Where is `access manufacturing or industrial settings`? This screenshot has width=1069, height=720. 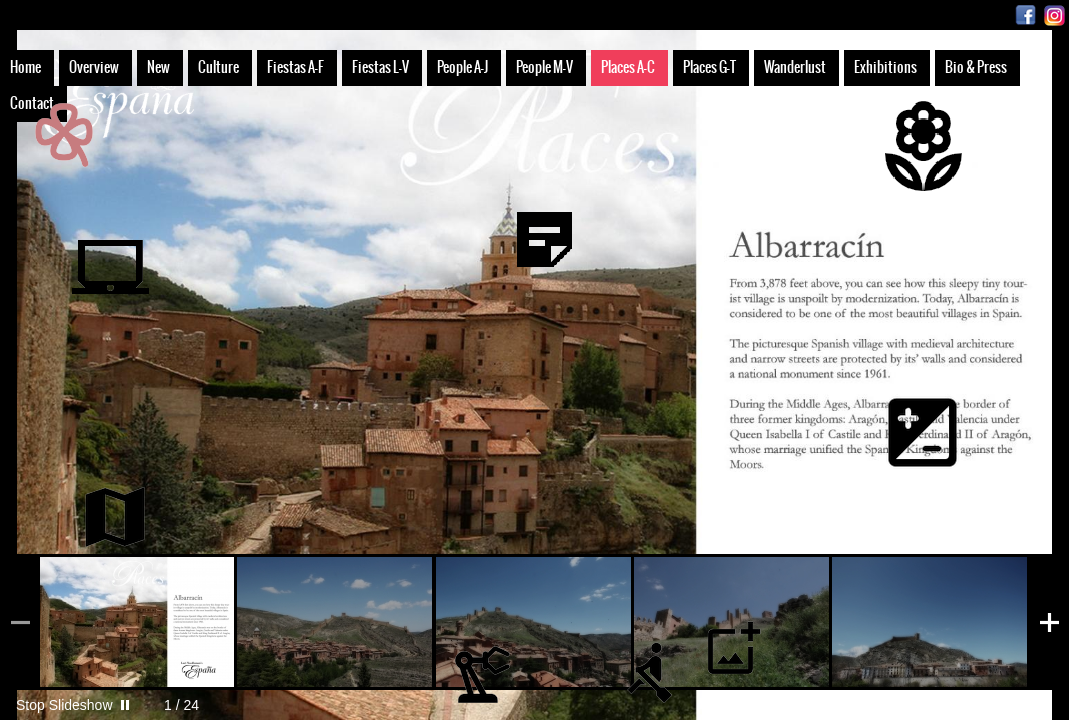 access manufacturing or industrial settings is located at coordinates (482, 675).